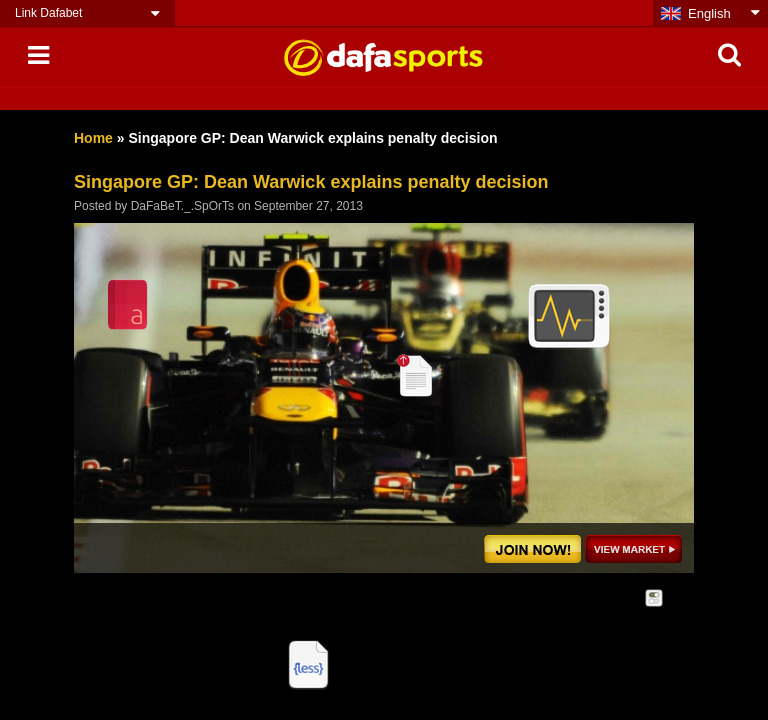 This screenshot has width=768, height=720. I want to click on send file via bluetooth, so click(416, 376).